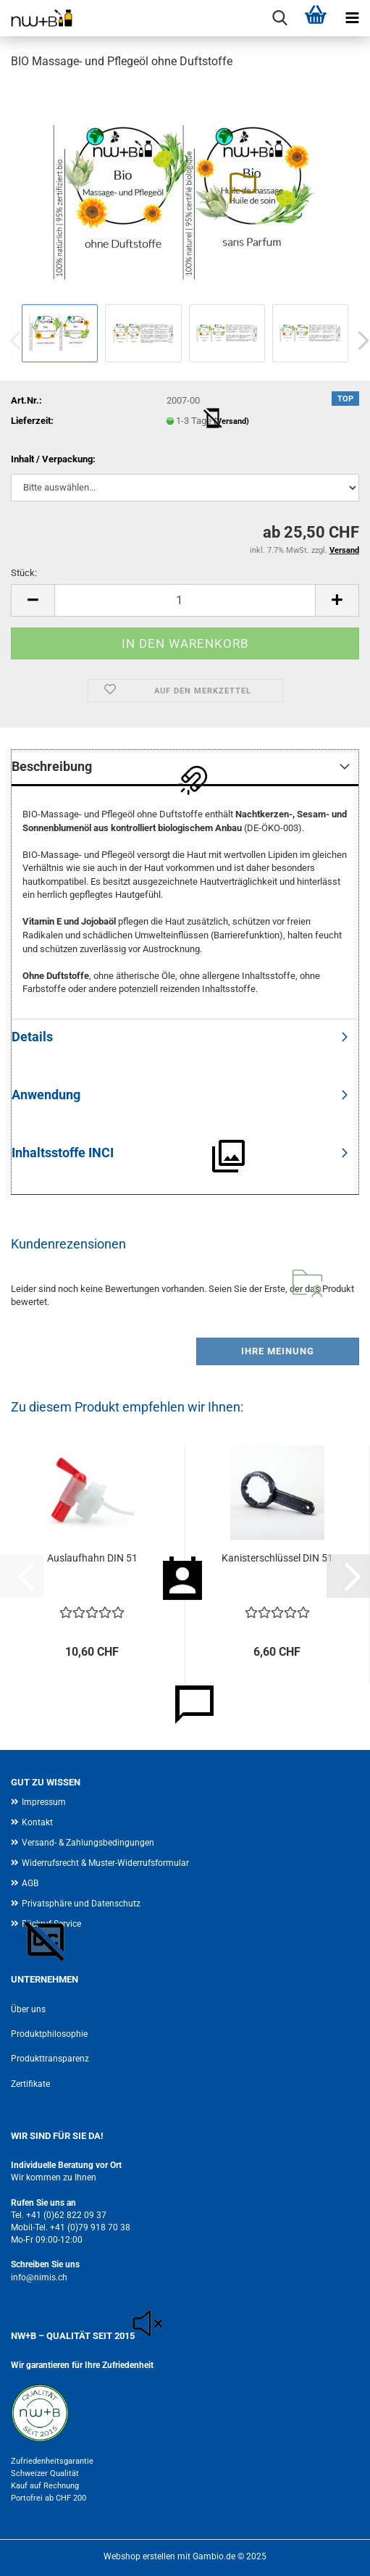 Image resolution: width=370 pixels, height=2576 pixels. I want to click on flag or mark an item for follow-up, so click(243, 188).